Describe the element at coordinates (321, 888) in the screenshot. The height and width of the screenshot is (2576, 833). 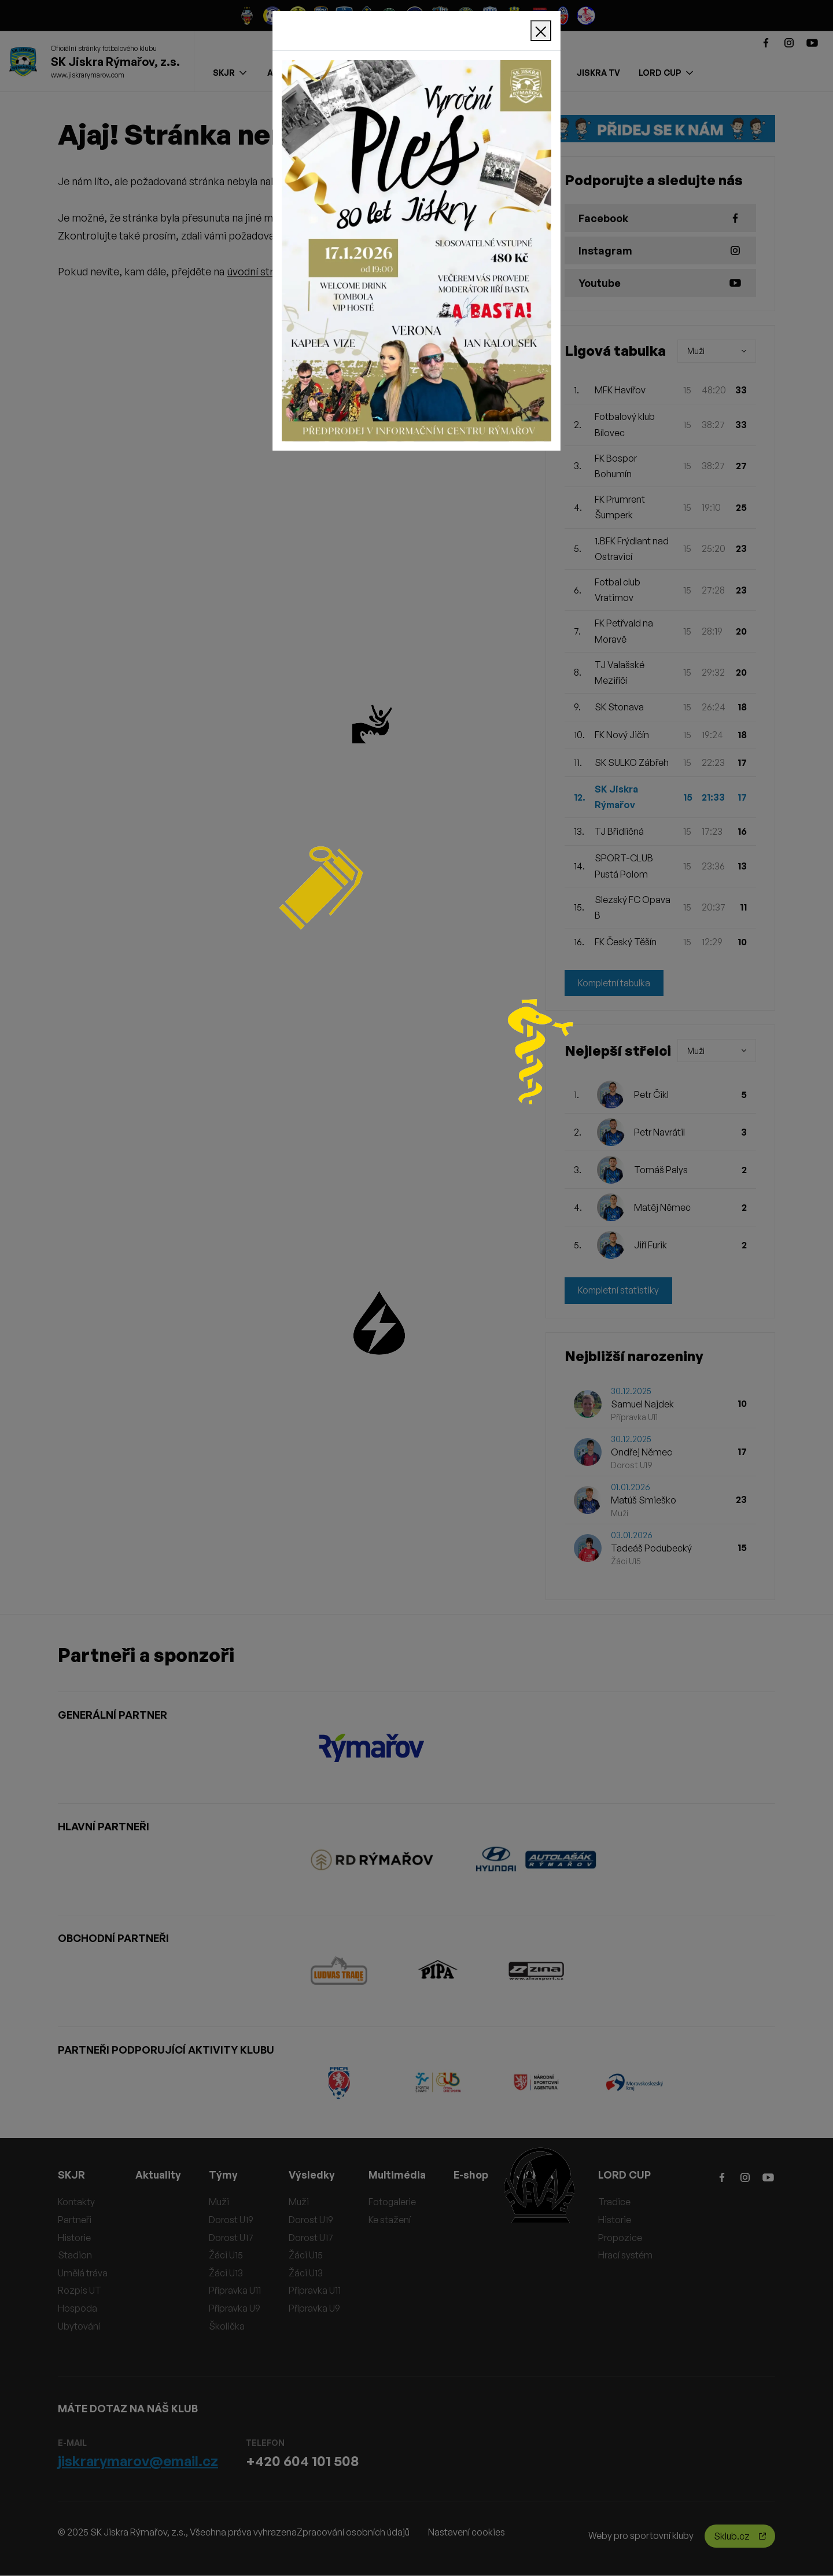
I see `equip stun grenade weapon` at that location.